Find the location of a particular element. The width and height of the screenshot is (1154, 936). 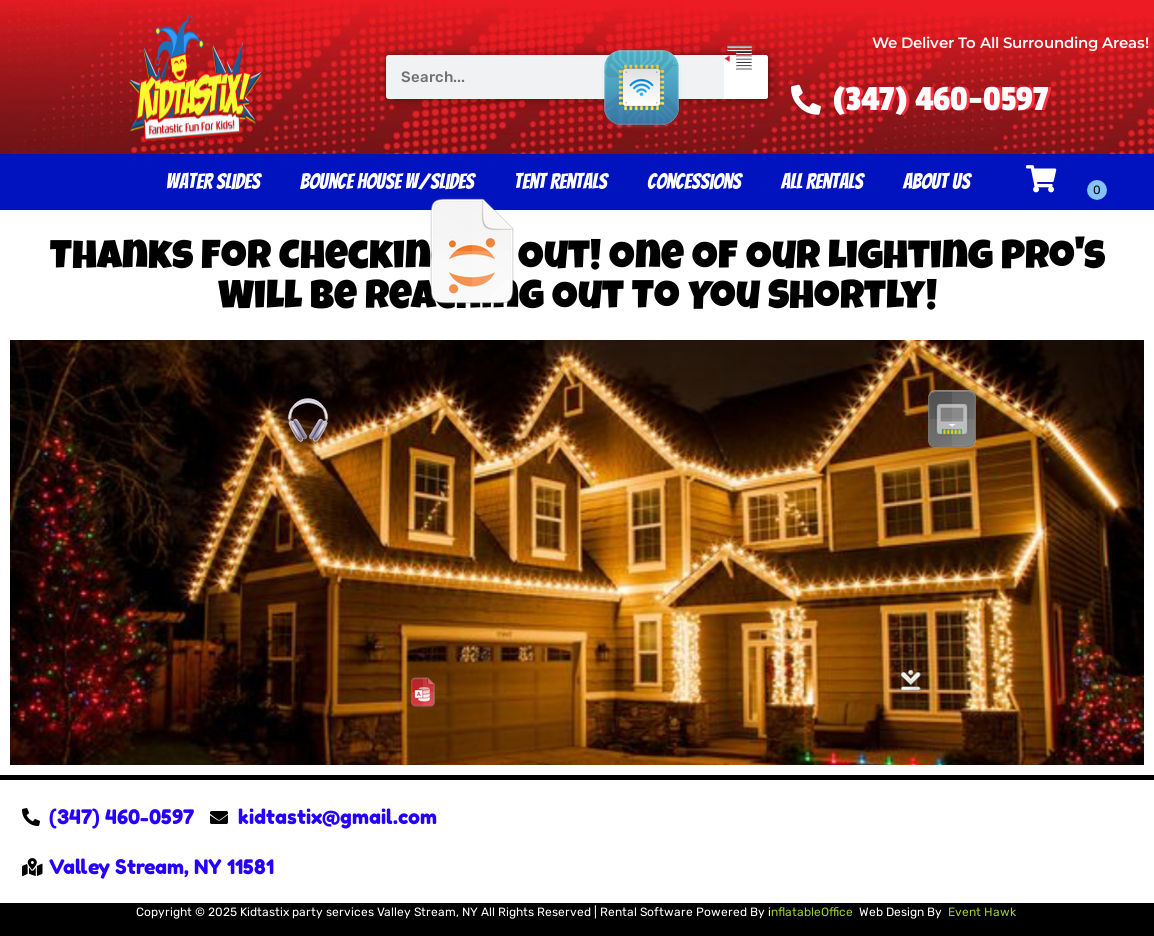

microsoft access database file is located at coordinates (423, 692).